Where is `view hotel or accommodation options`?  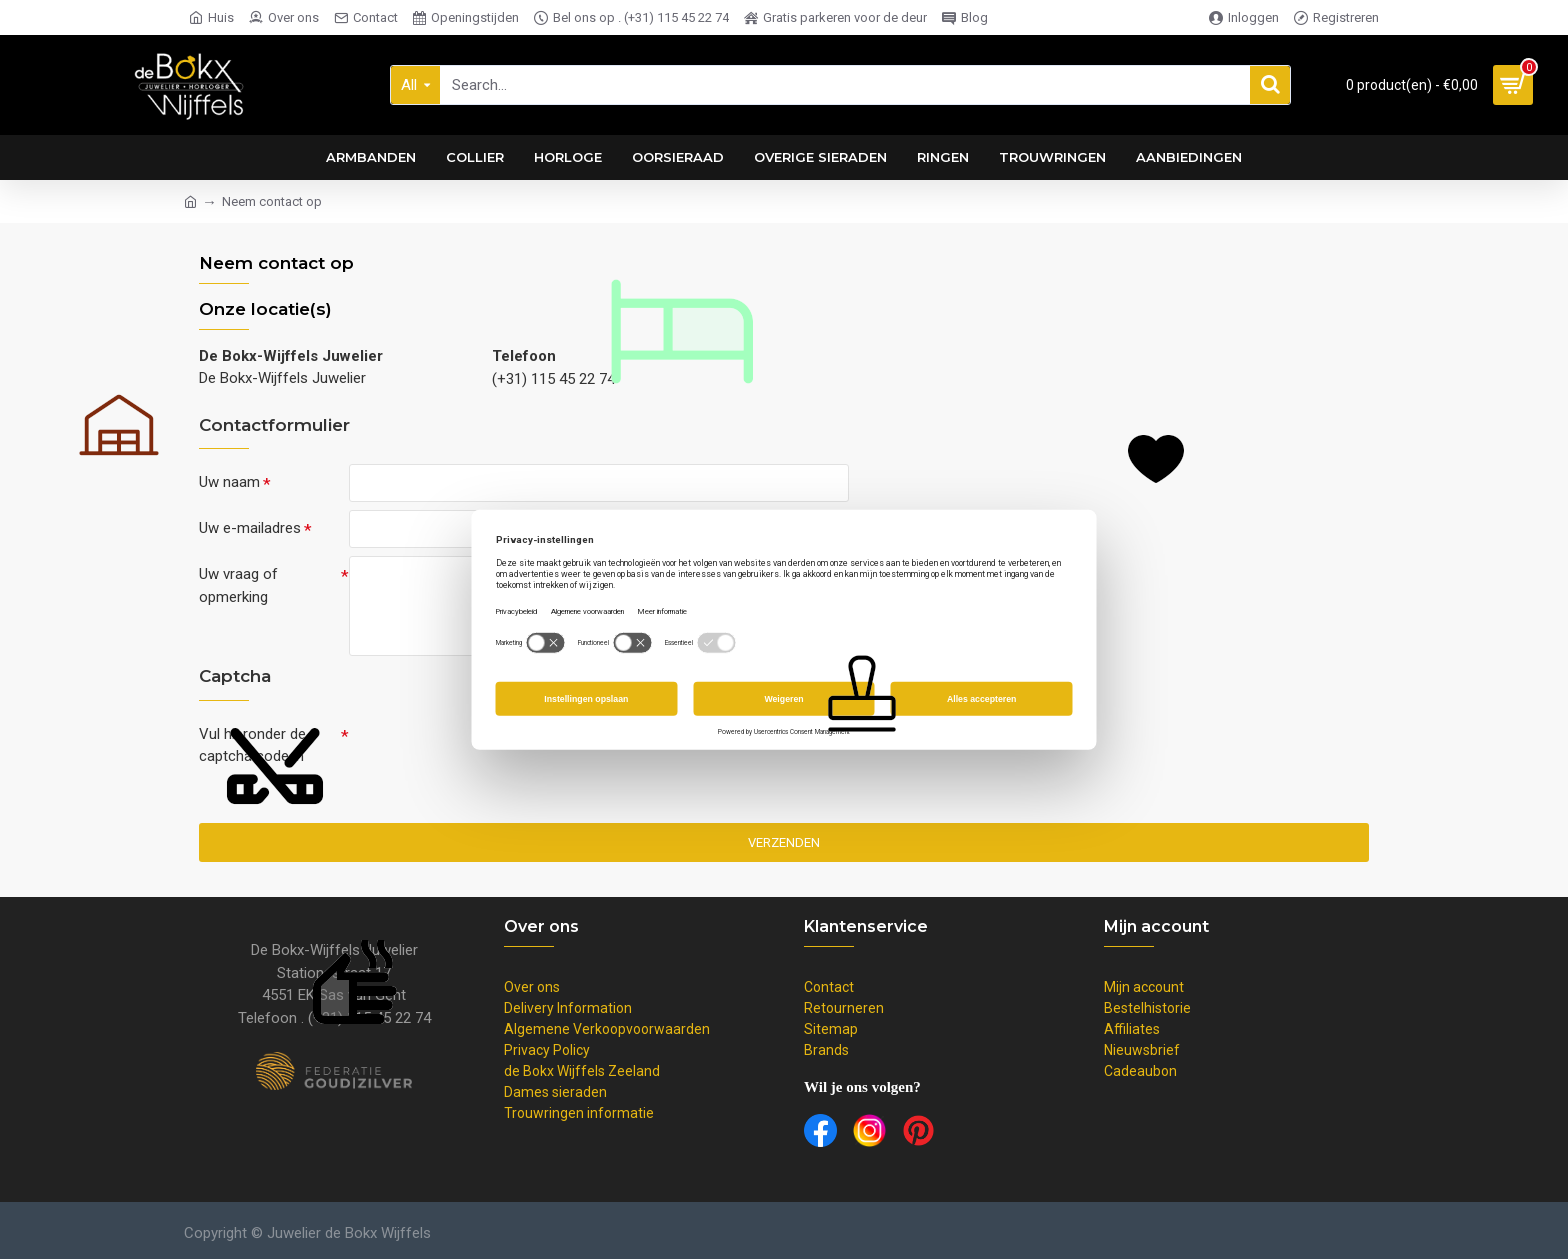
view hotel or accommodation options is located at coordinates (677, 331).